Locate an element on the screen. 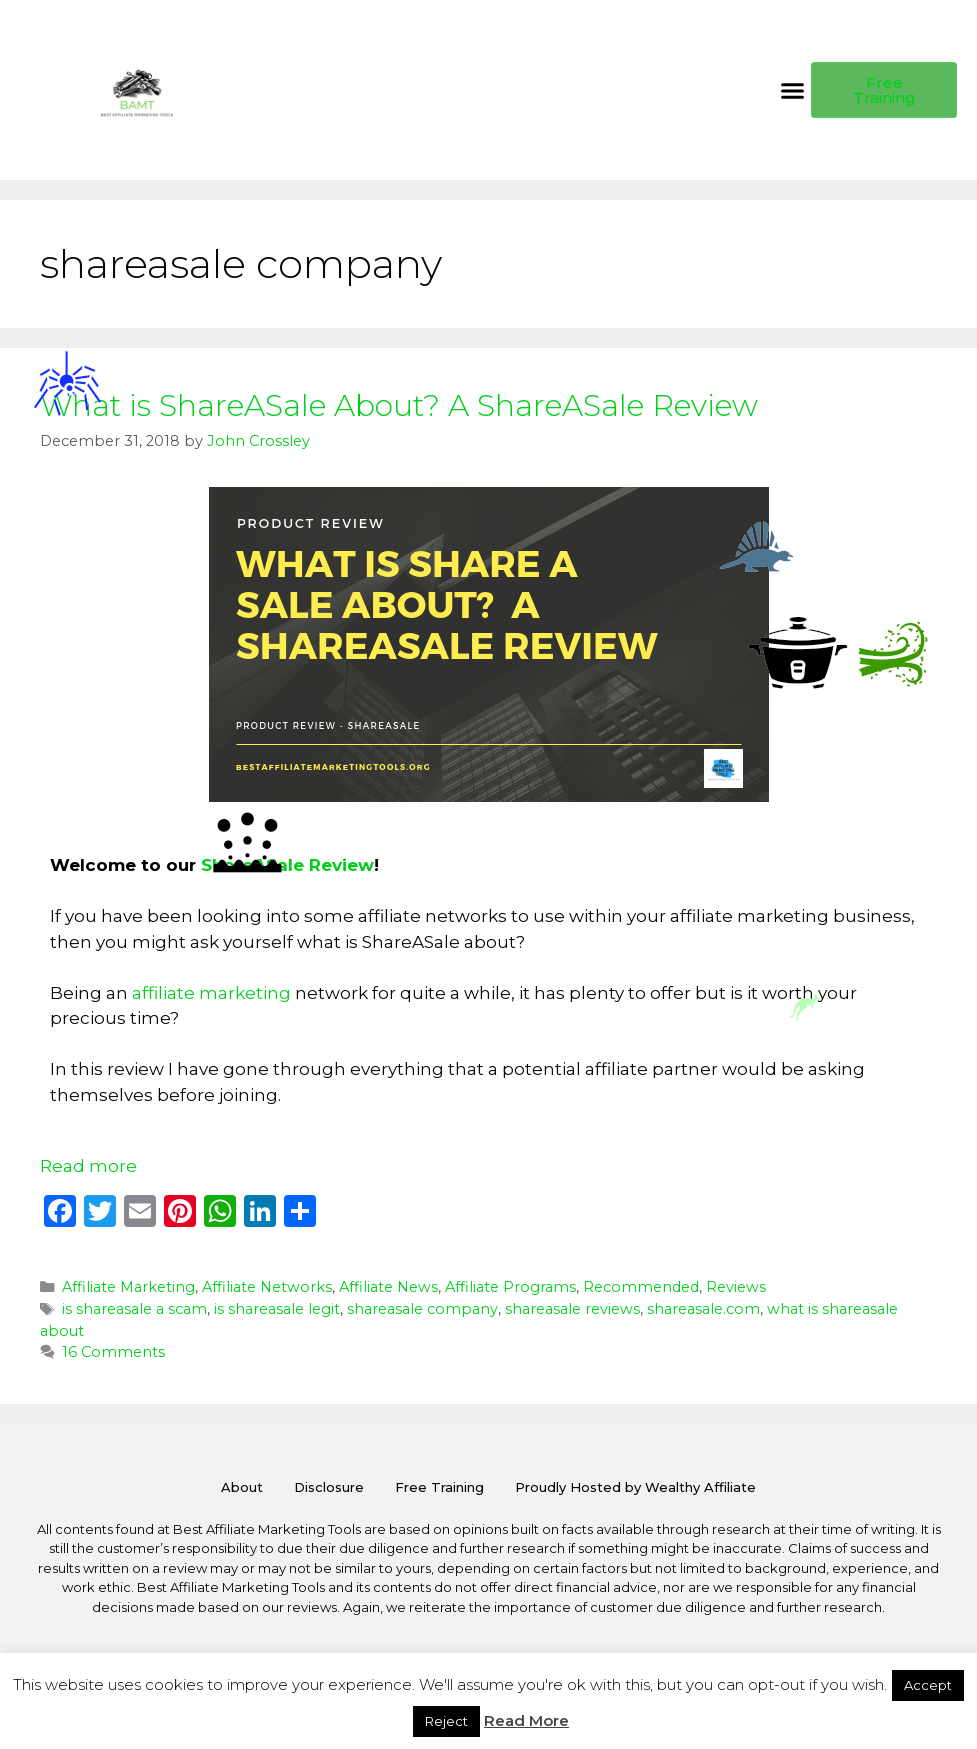 The height and width of the screenshot is (1749, 977). indicates sandstorm or dust storm weather condition is located at coordinates (893, 654).